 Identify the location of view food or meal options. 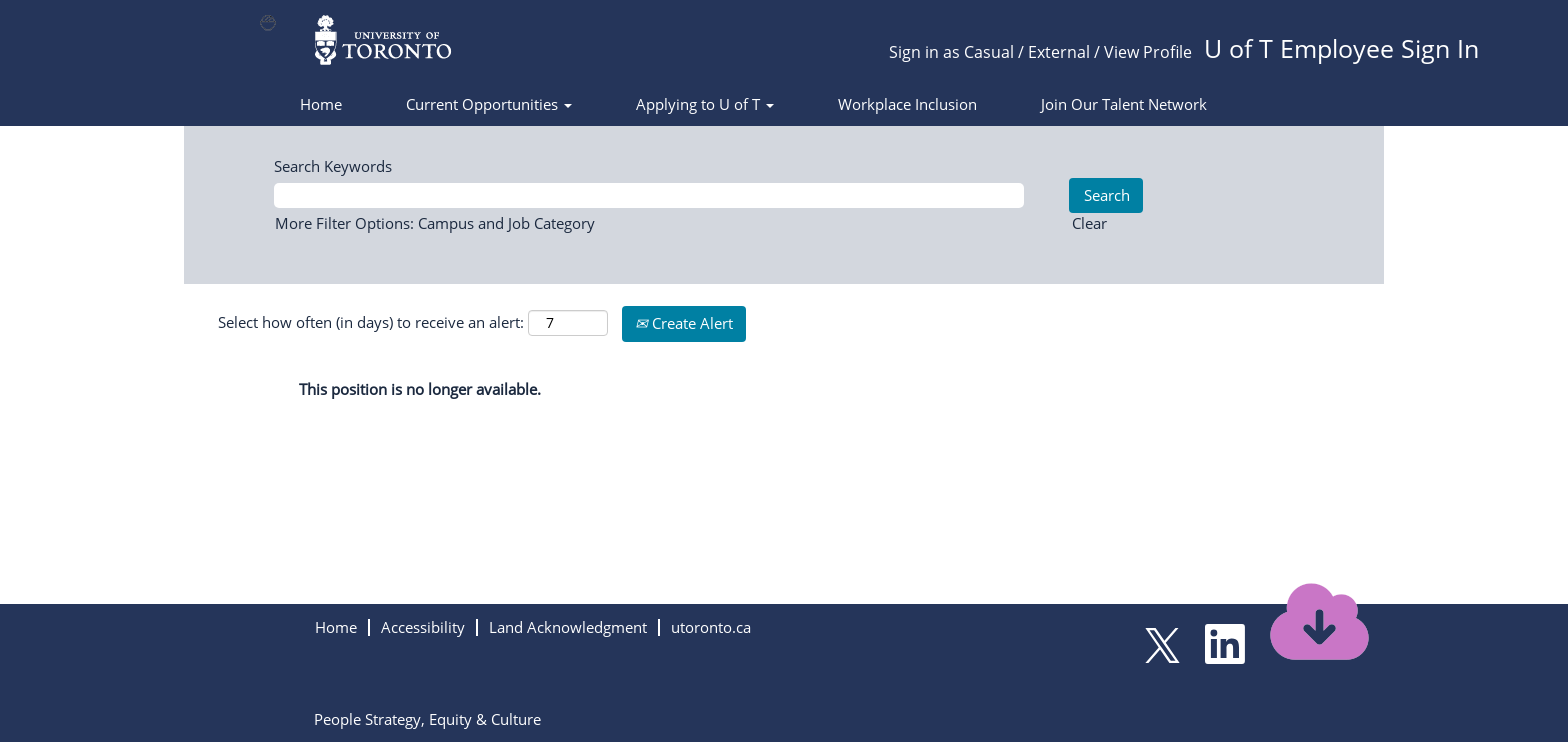
(268, 23).